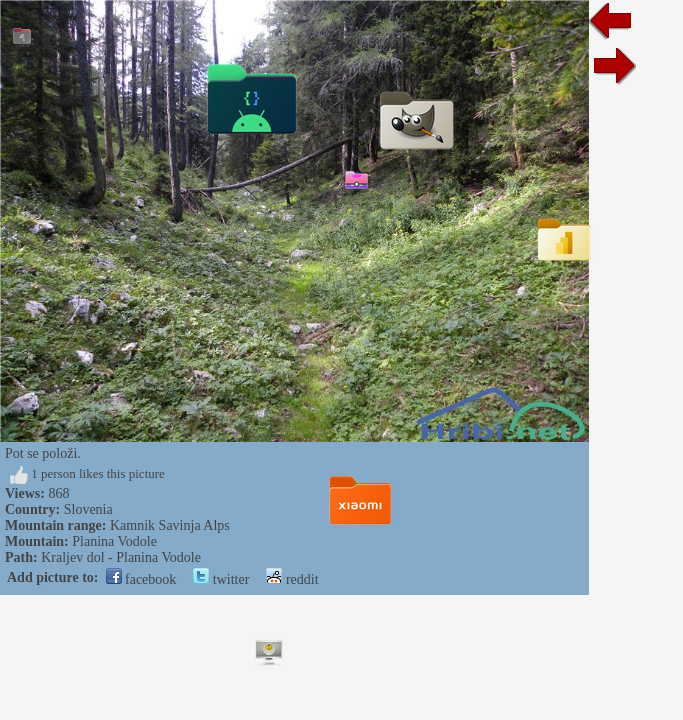  I want to click on folder for pokémon dream ball collection or related files, so click(356, 180).